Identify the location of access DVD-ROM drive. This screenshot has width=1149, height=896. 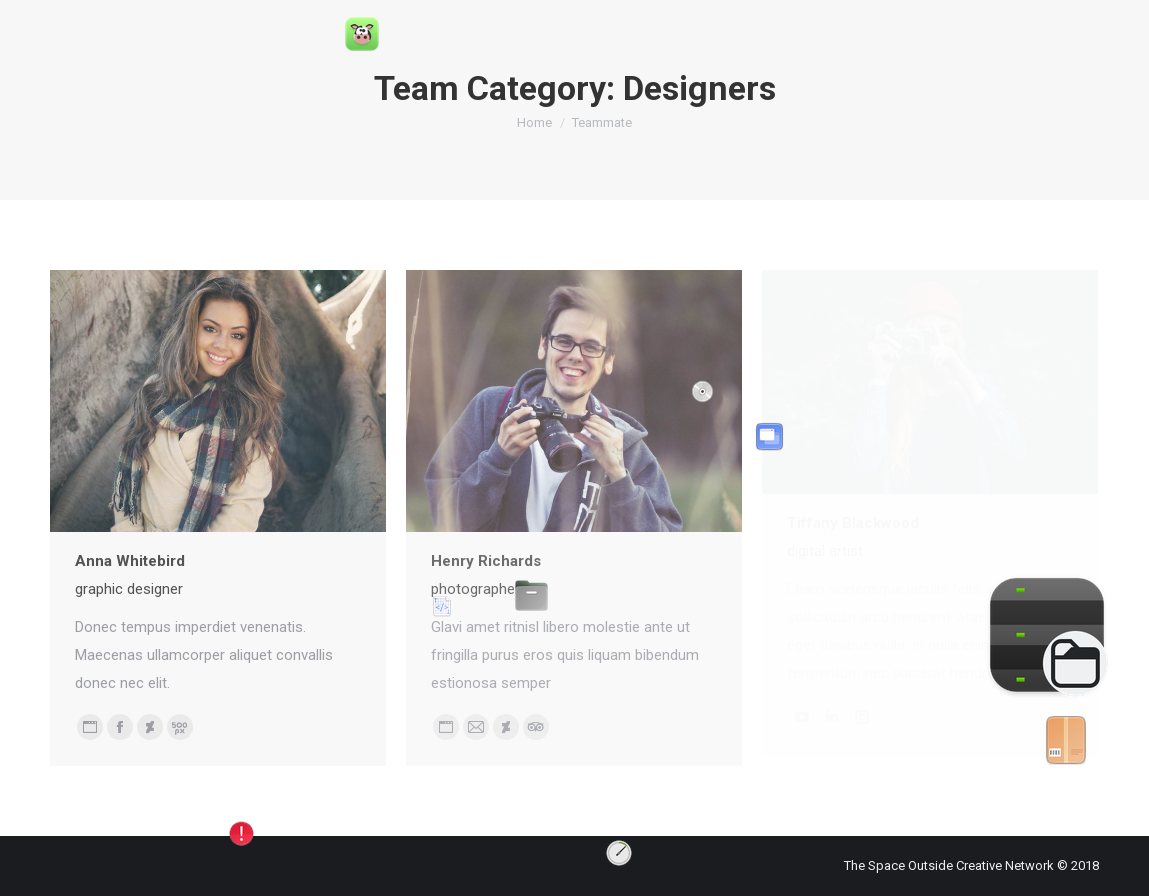
(702, 391).